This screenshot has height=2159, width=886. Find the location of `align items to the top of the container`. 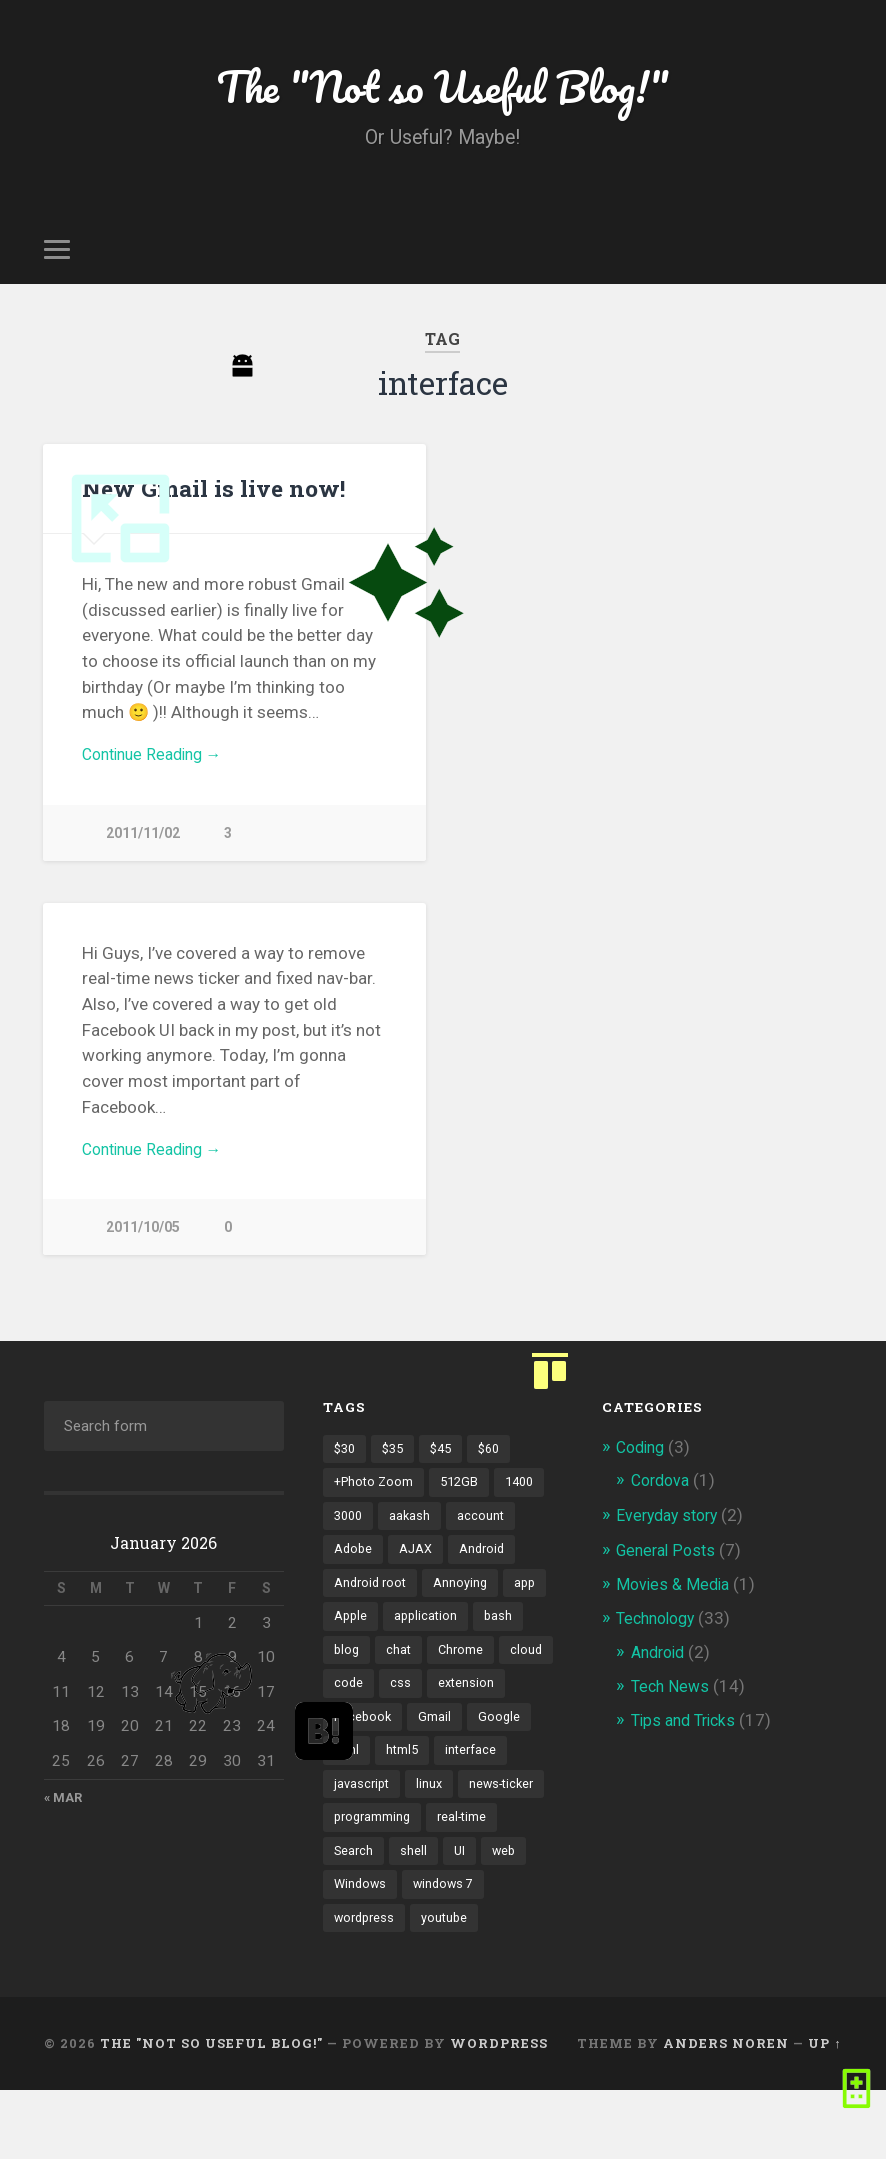

align items to the top of the container is located at coordinates (550, 1371).